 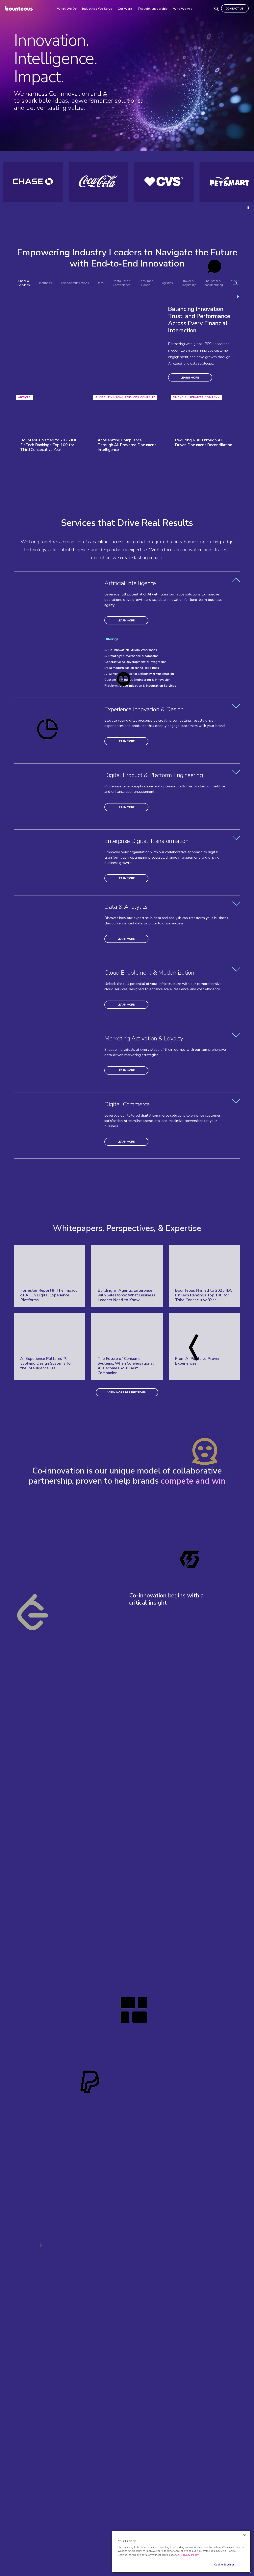 What do you see at coordinates (190, 1559) in the screenshot?
I see `visit the thunderstore mod repository` at bounding box center [190, 1559].